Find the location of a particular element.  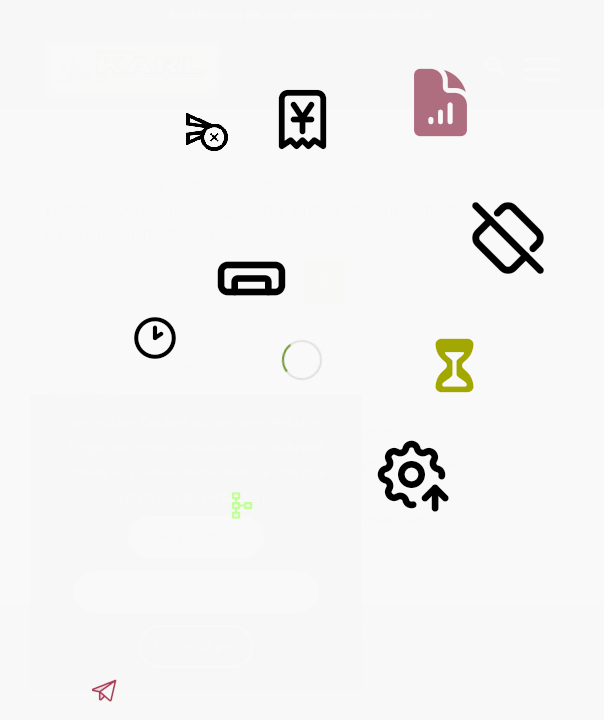

air conditioning is currently off or unavailable is located at coordinates (251, 278).